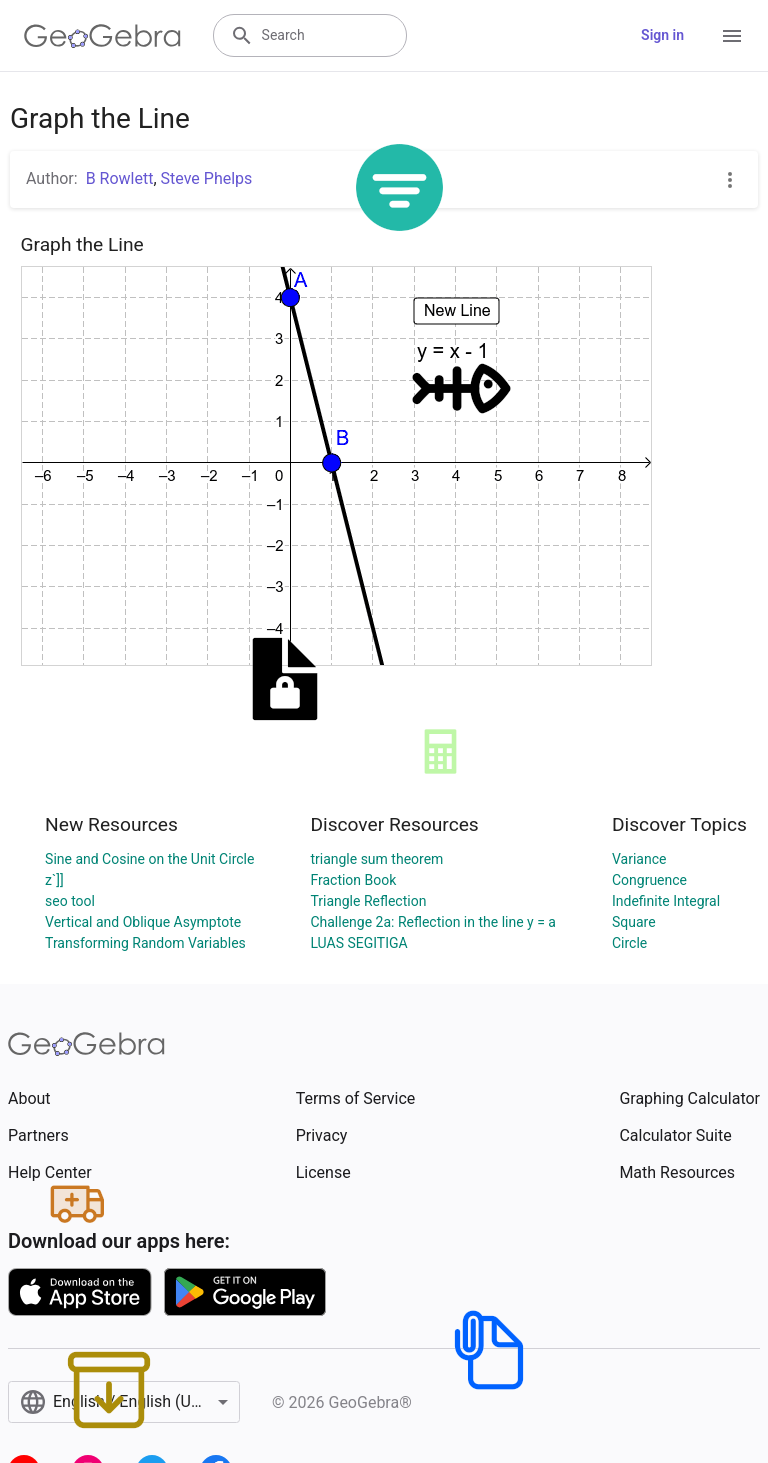  Describe the element at coordinates (399, 187) in the screenshot. I see `filter or sort content` at that location.